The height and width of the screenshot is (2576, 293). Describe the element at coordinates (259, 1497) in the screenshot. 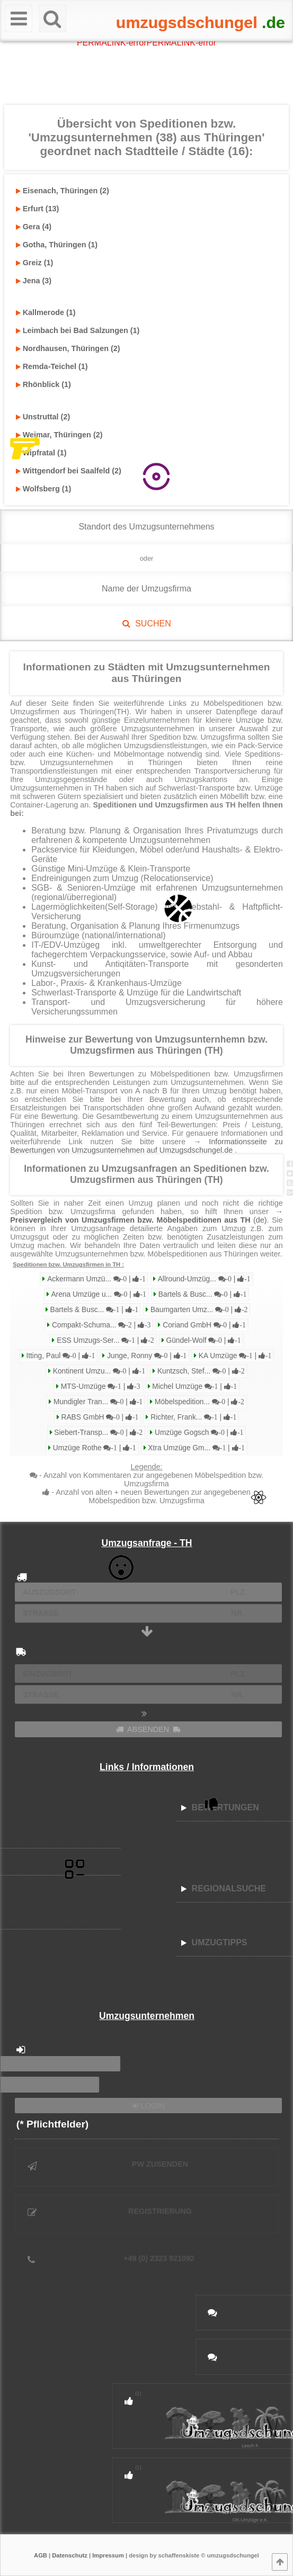

I see `react javascript library logo` at that location.